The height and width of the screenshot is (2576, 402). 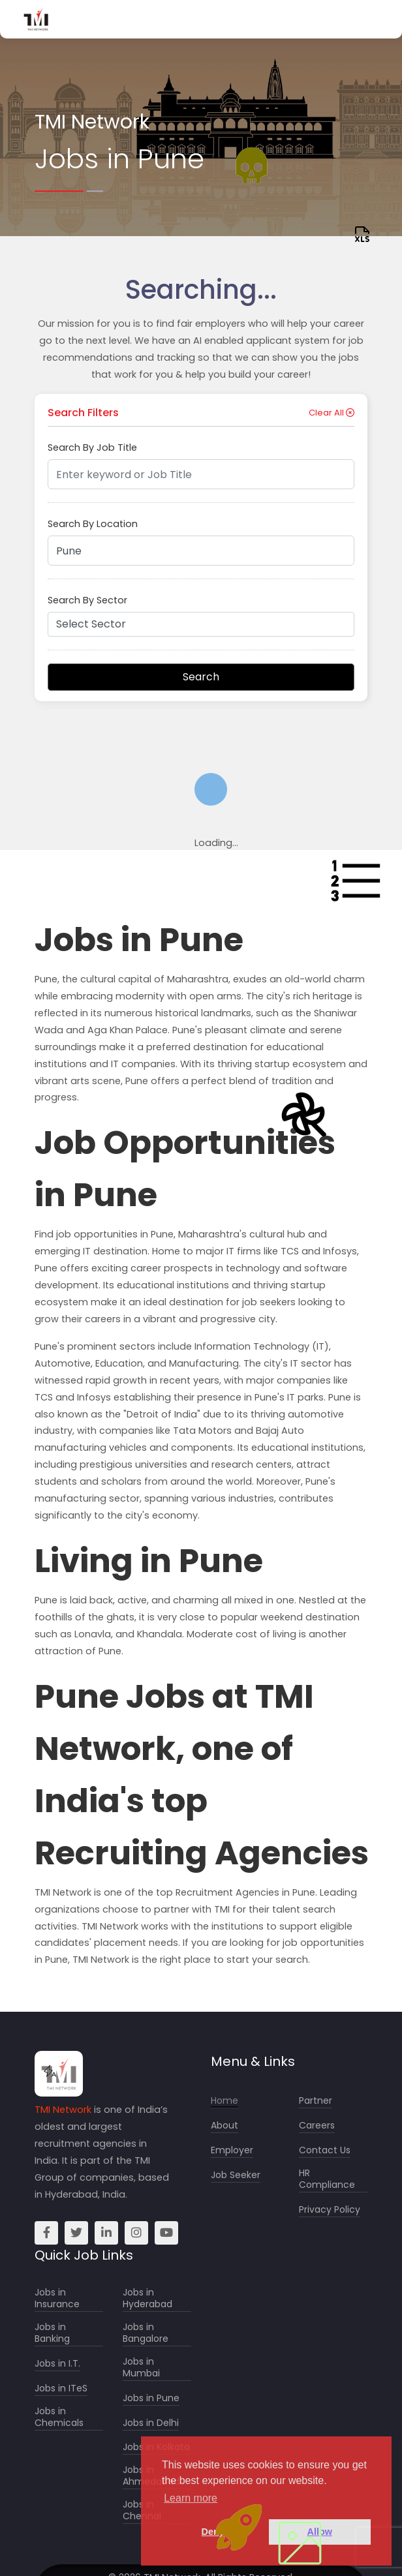 What do you see at coordinates (300, 2543) in the screenshot?
I see `view or open an image` at bounding box center [300, 2543].